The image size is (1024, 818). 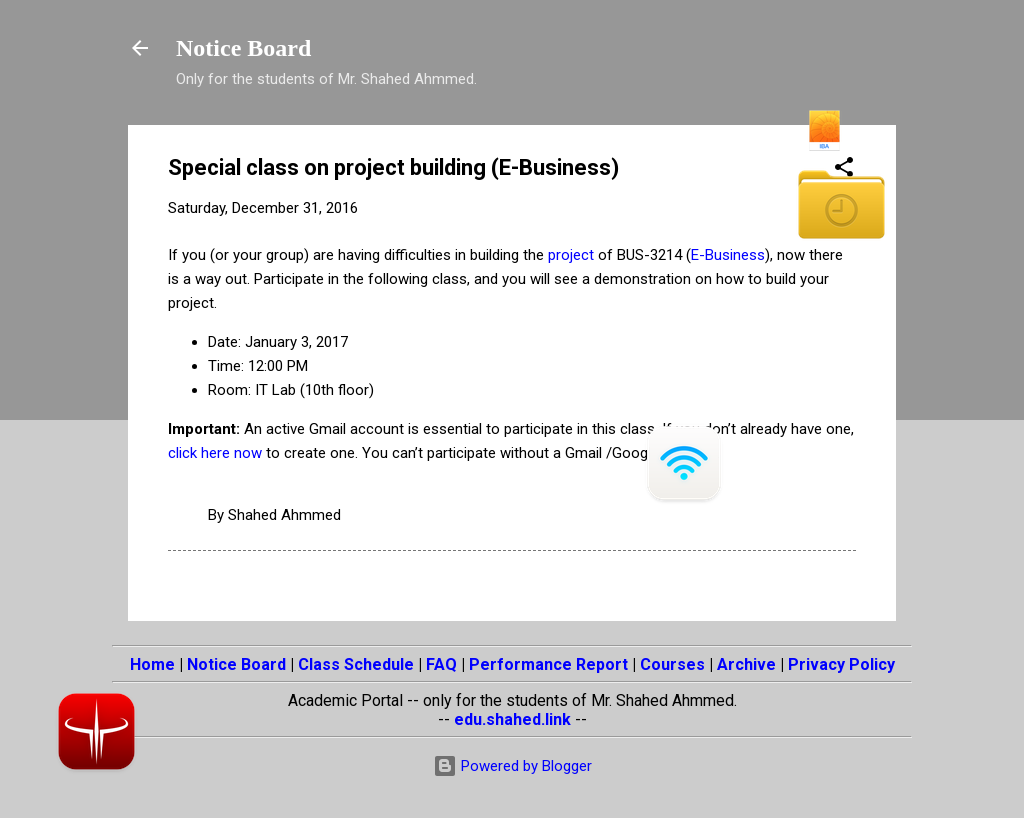 I want to click on access temporary files folder, so click(x=841, y=204).